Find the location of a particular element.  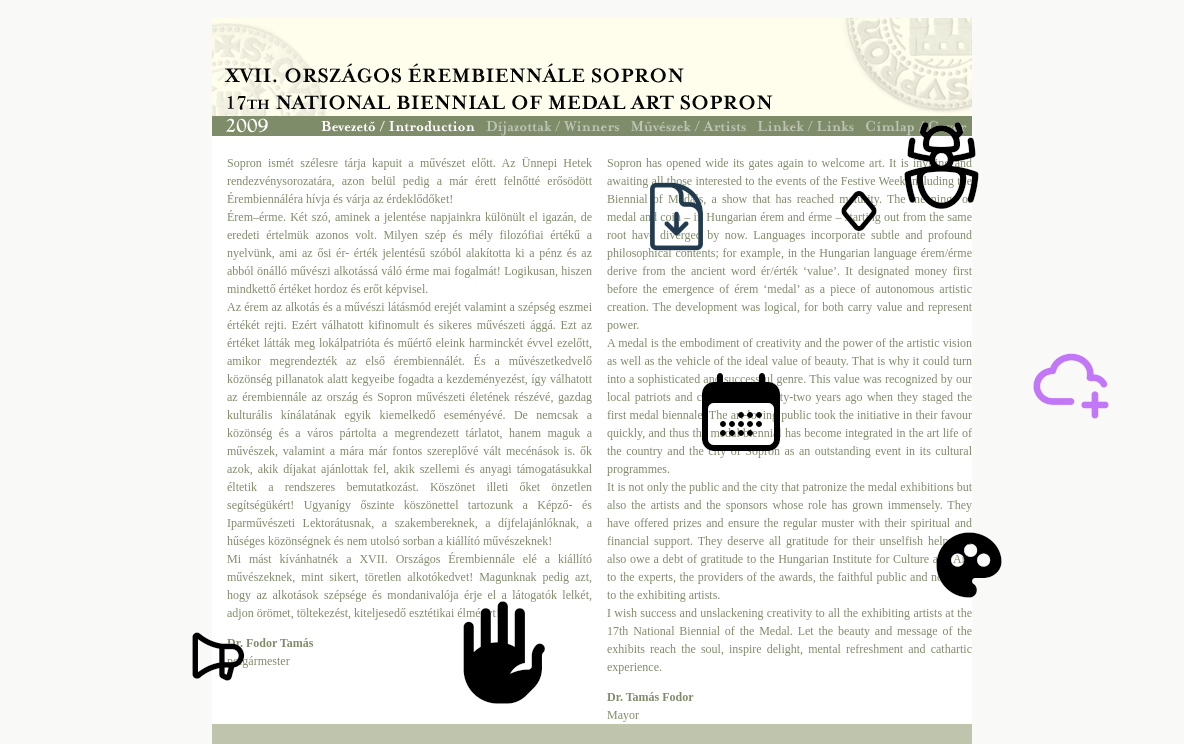

upload a new file to cloud storage is located at coordinates (1071, 381).